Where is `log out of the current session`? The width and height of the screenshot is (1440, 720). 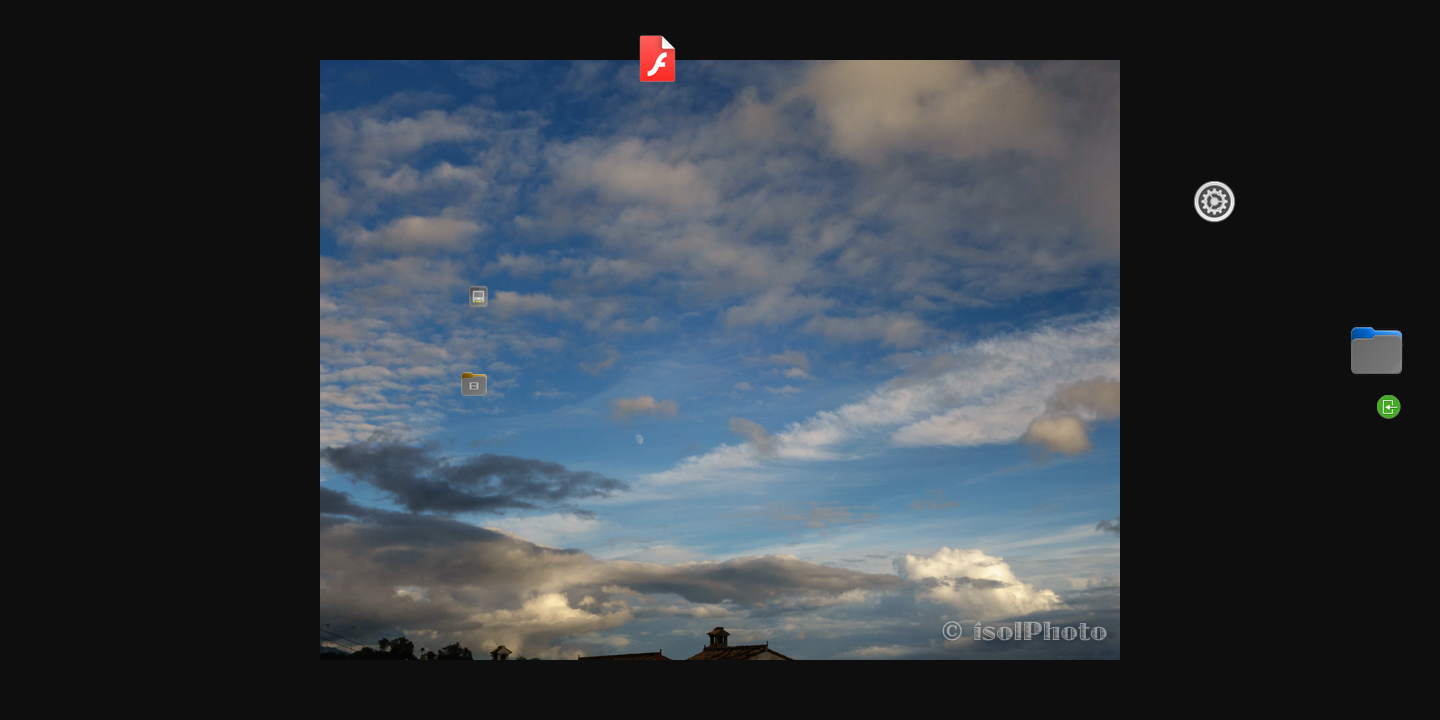
log out of the current session is located at coordinates (1389, 407).